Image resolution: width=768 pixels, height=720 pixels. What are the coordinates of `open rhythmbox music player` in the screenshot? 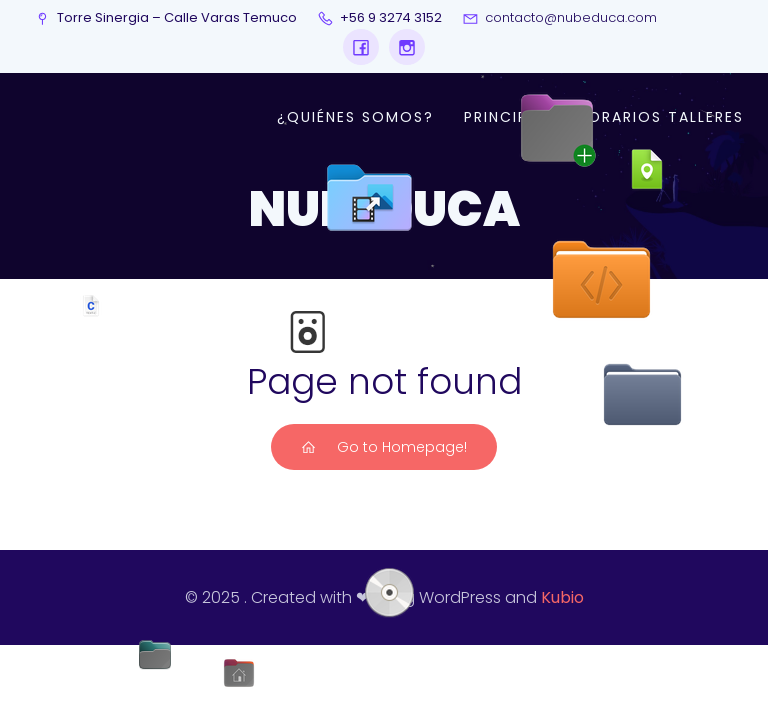 It's located at (309, 332).